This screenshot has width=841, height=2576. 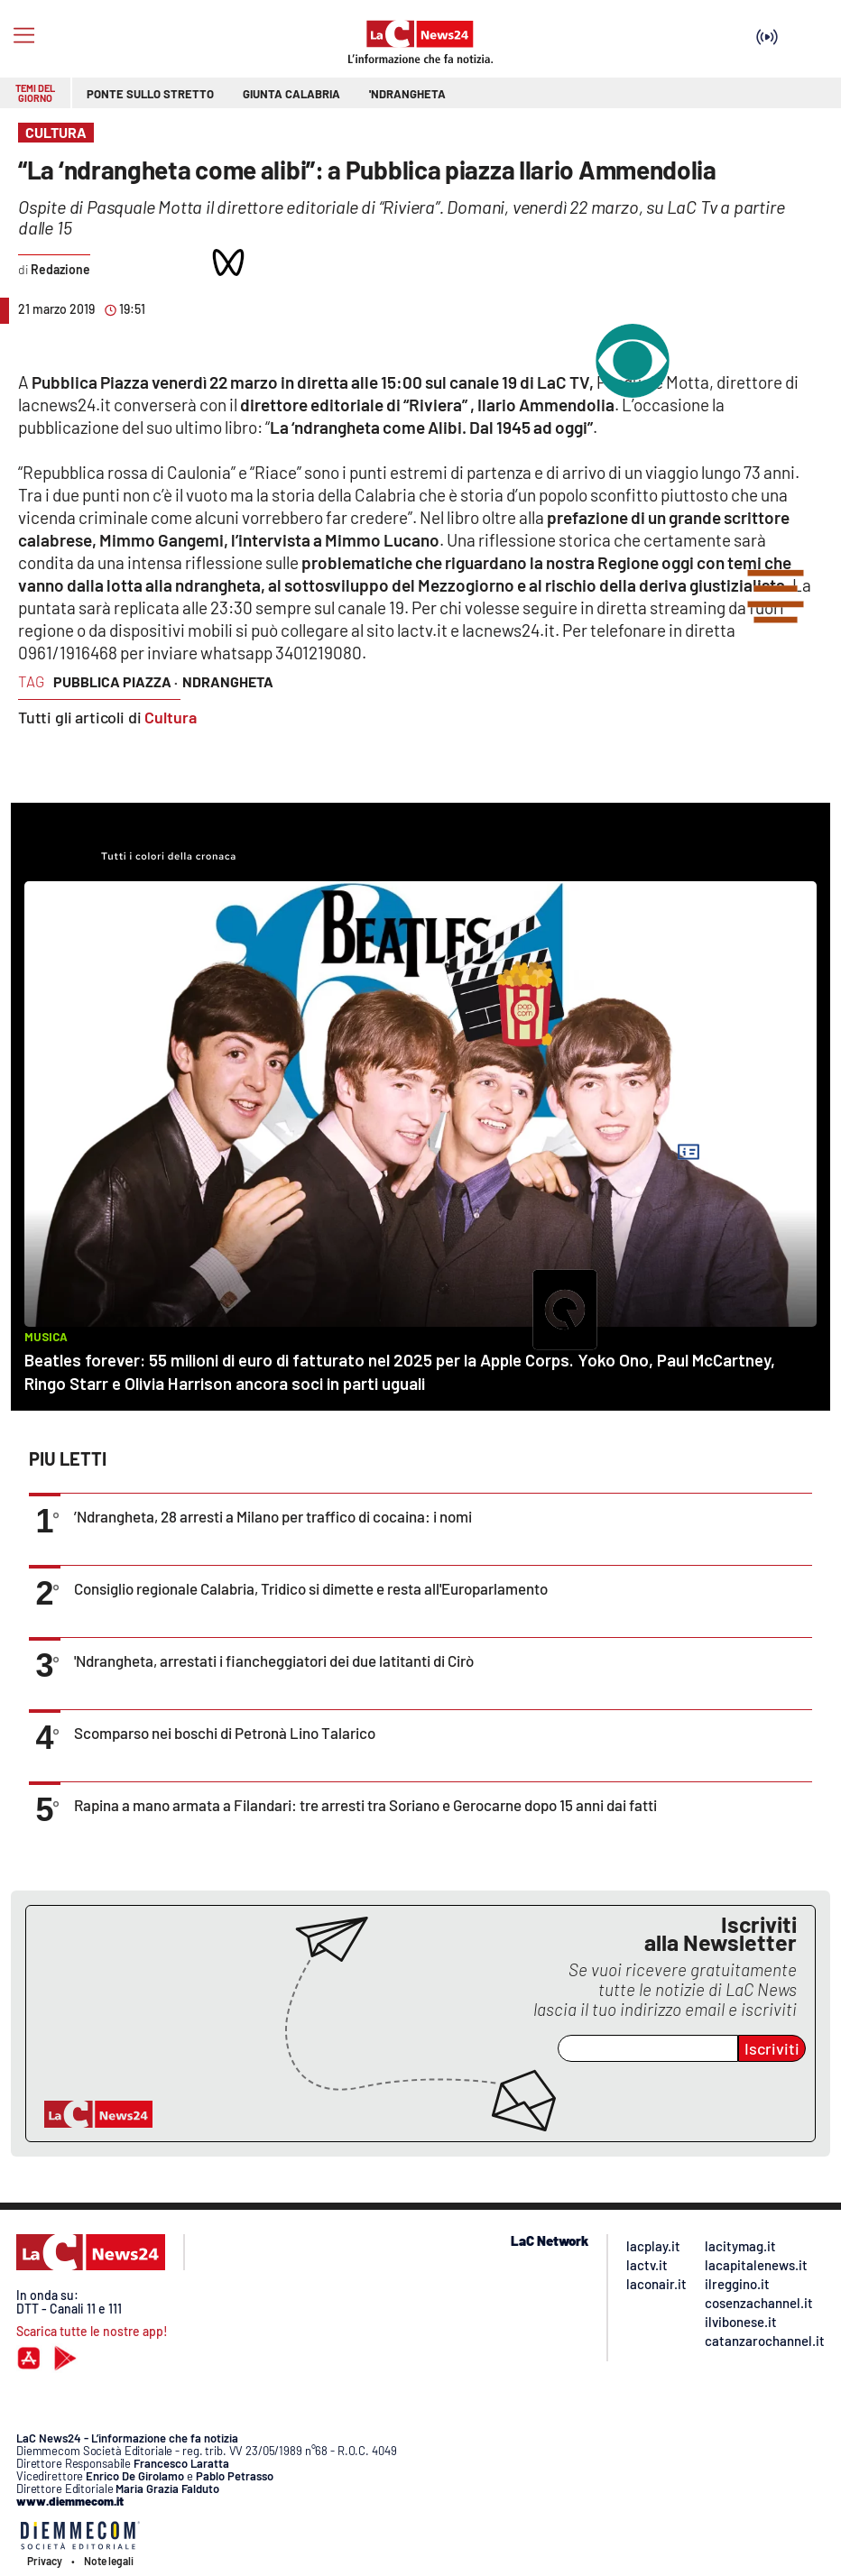 What do you see at coordinates (633, 361) in the screenshot?
I see `CBS network logo` at bounding box center [633, 361].